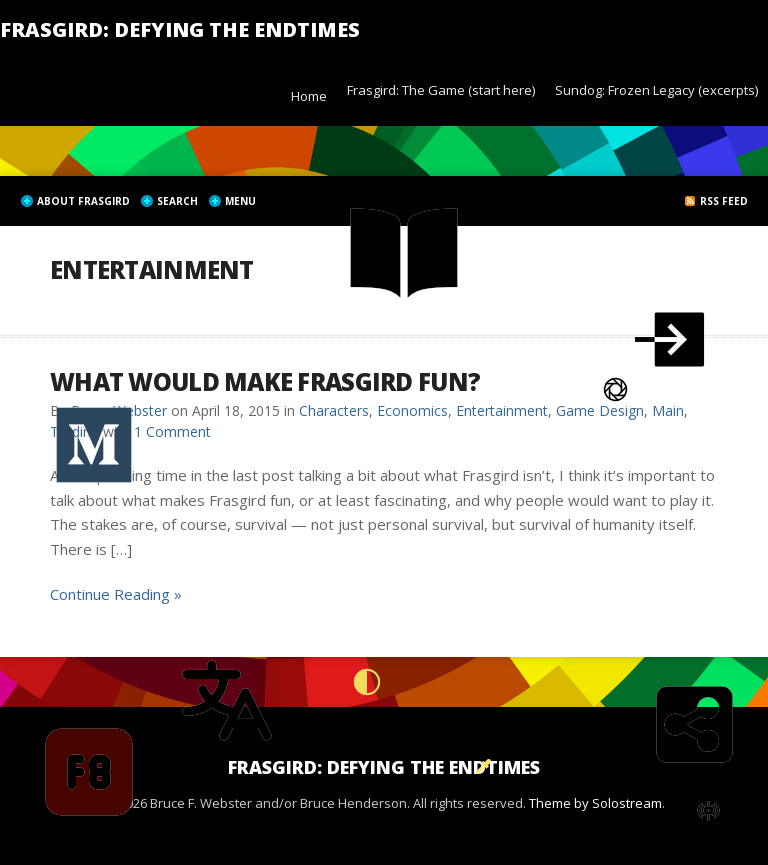  What do you see at coordinates (367, 682) in the screenshot?
I see `adjust display contrast settings` at bounding box center [367, 682].